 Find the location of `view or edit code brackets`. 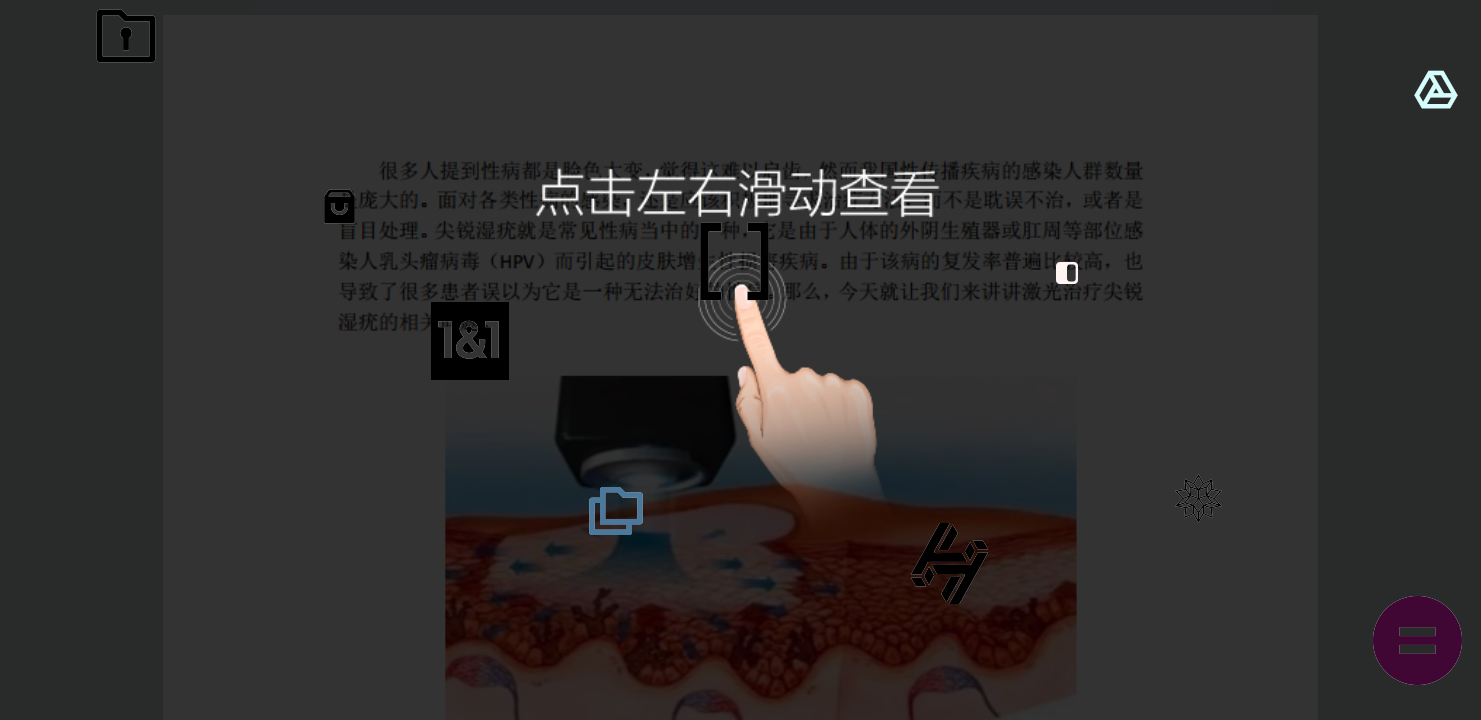

view or edit code brackets is located at coordinates (734, 261).